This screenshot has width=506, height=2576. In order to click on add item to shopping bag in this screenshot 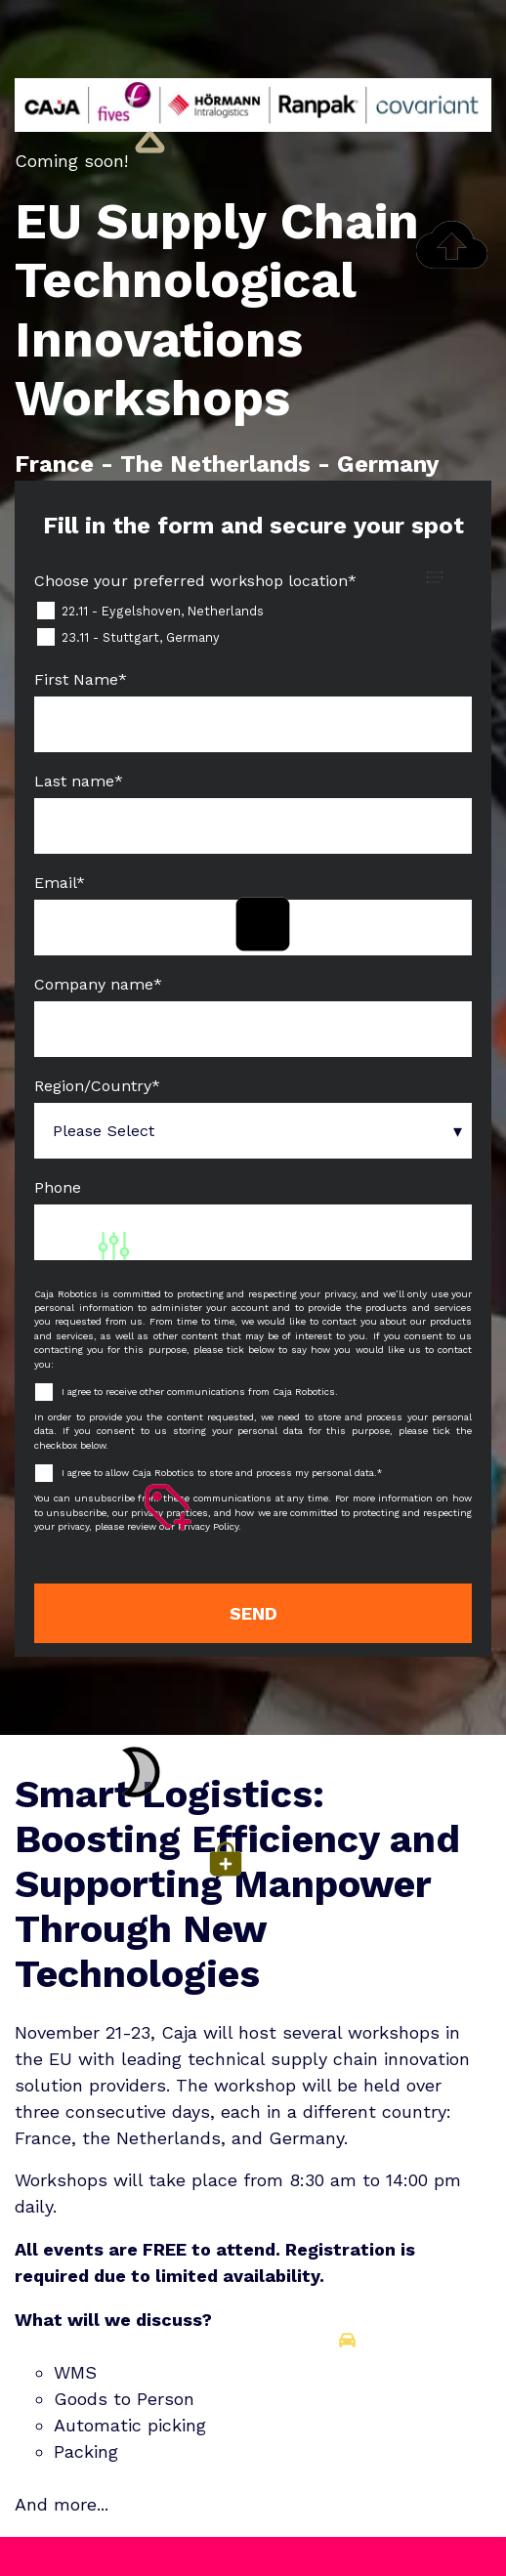, I will do `click(226, 1859)`.